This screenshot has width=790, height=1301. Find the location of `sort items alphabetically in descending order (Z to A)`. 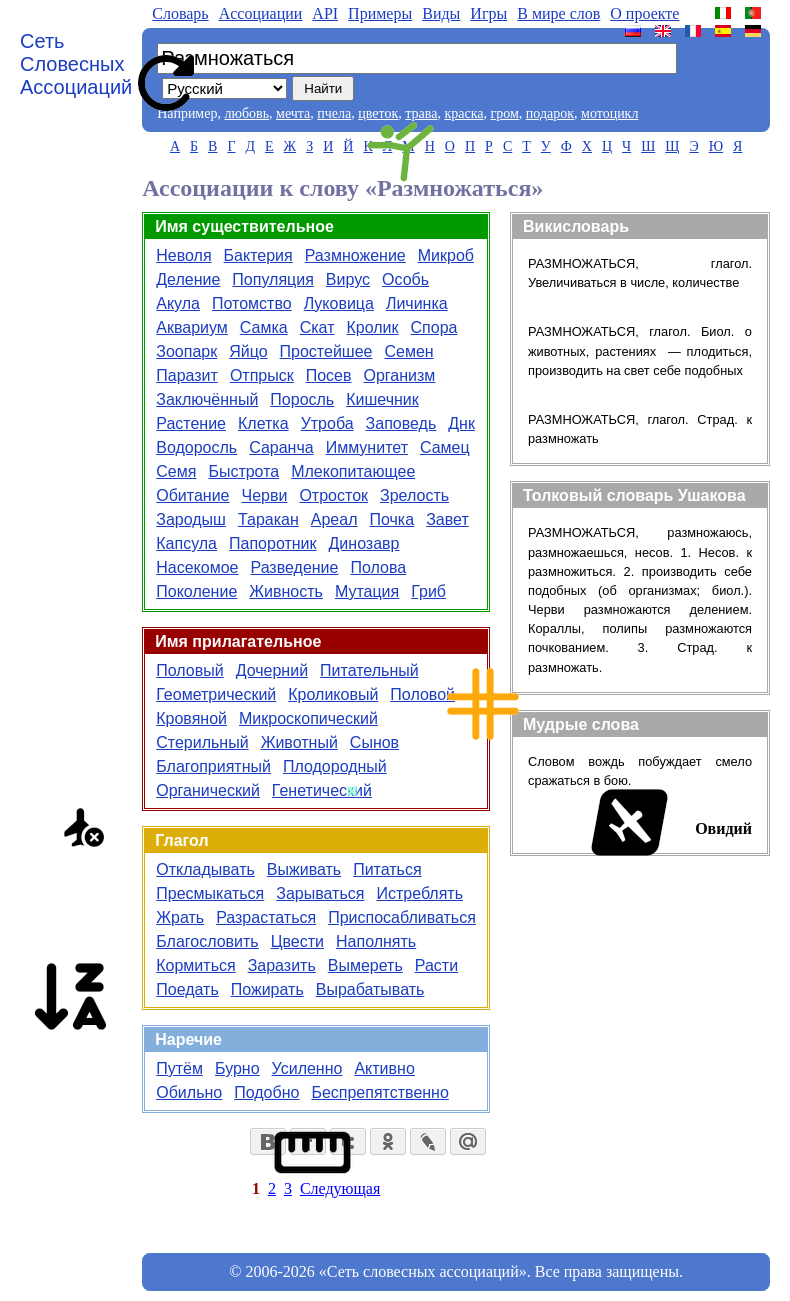

sort items alphabetically in descending order (Z to A) is located at coordinates (70, 996).